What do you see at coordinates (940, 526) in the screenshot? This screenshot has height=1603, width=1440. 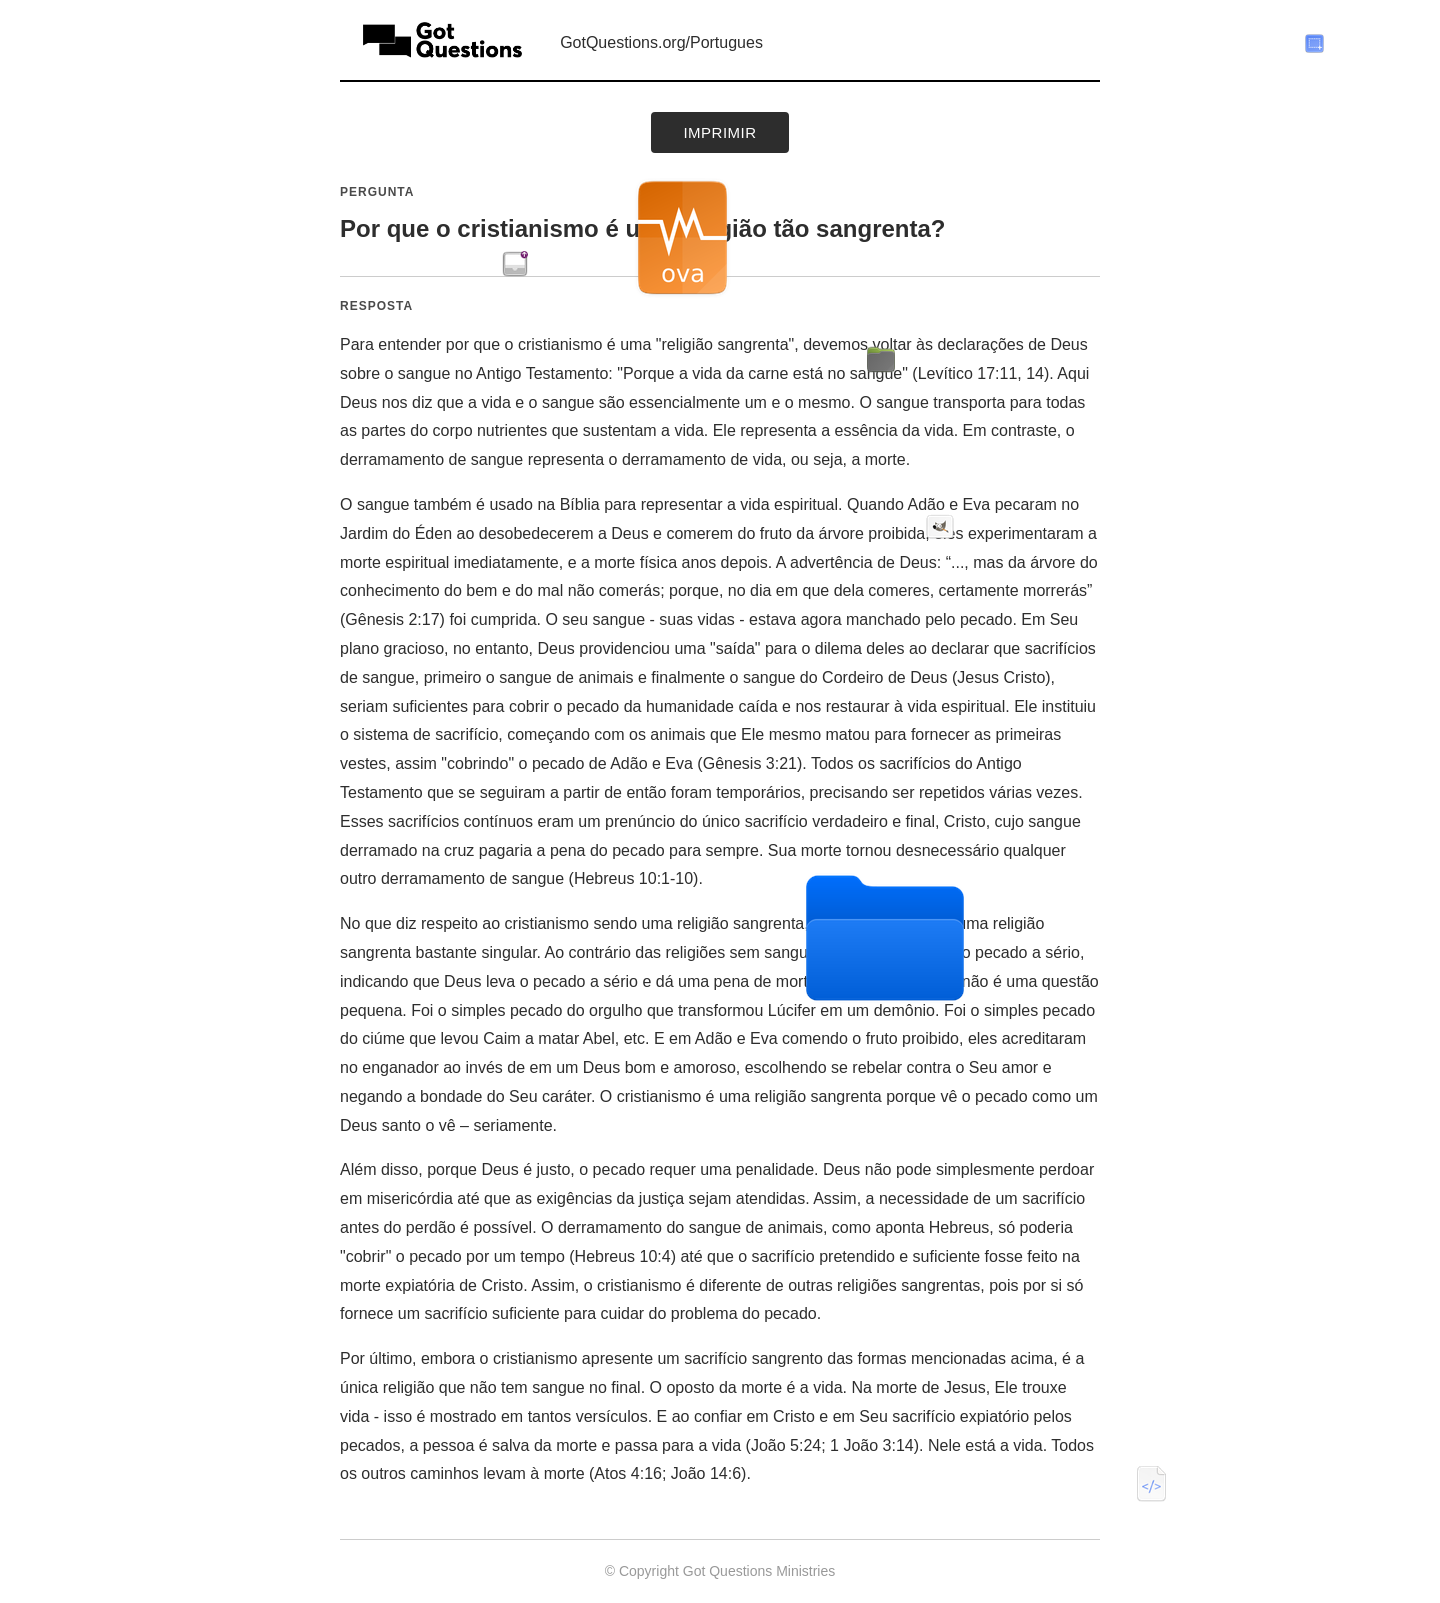 I see `a compressed GIMP image file` at bounding box center [940, 526].